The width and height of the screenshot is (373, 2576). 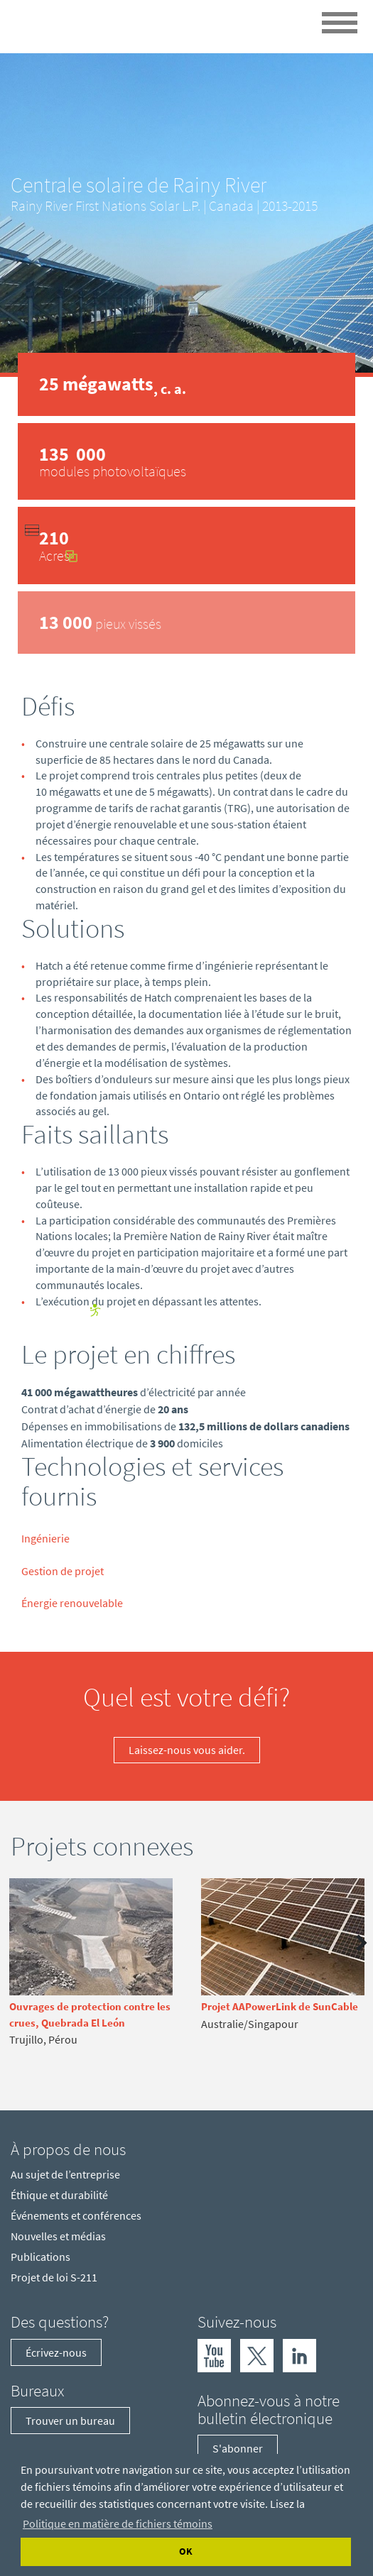 I want to click on view data in table format, so click(x=32, y=530).